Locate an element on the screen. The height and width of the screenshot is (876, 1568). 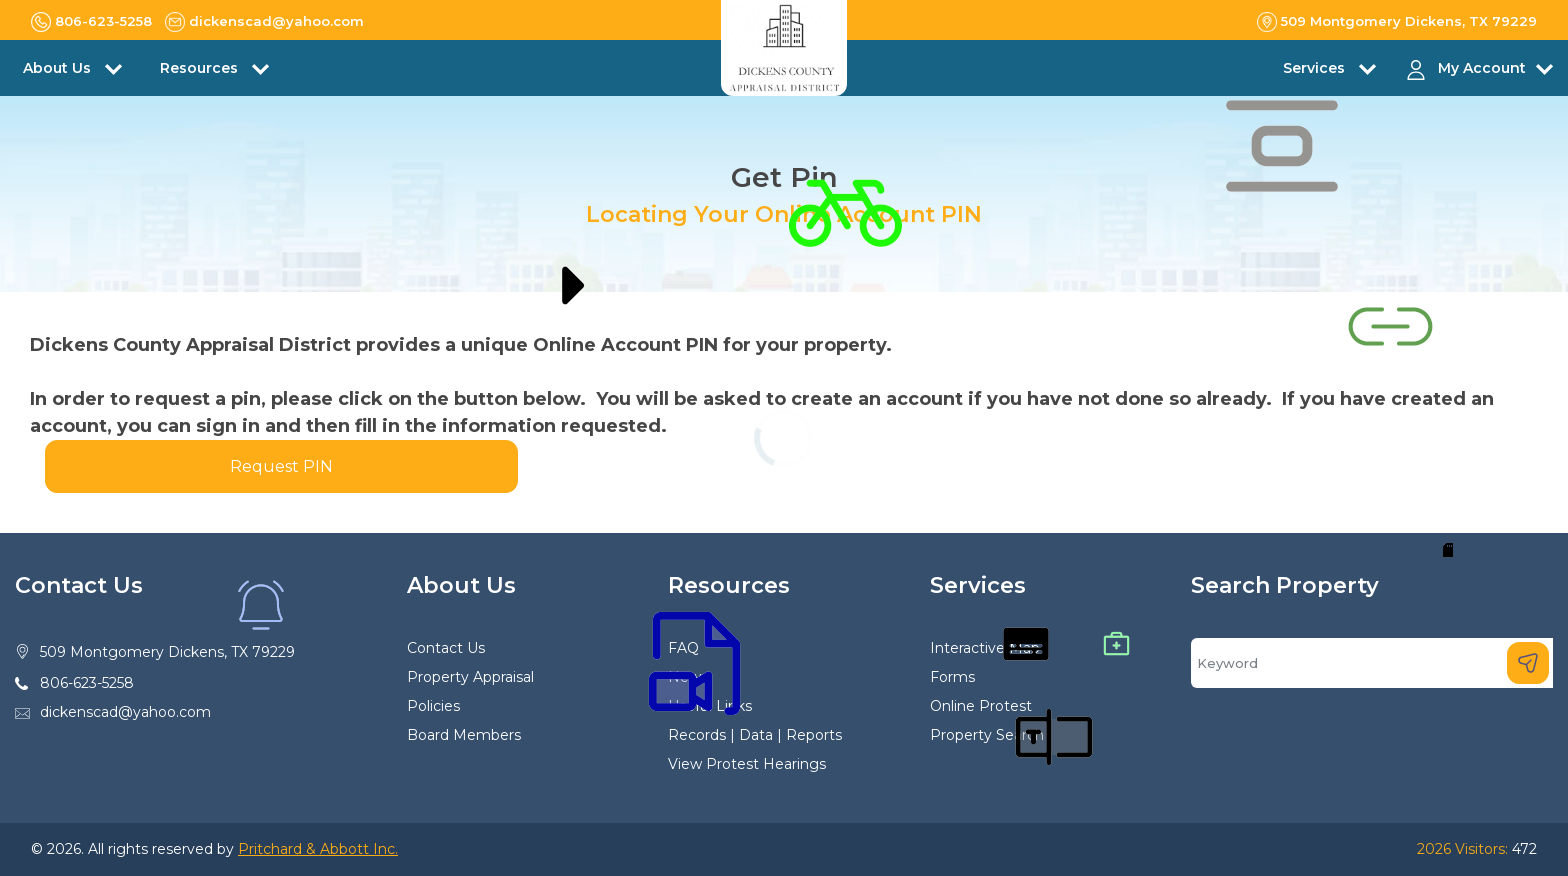
access health or medical resources is located at coordinates (1116, 644).